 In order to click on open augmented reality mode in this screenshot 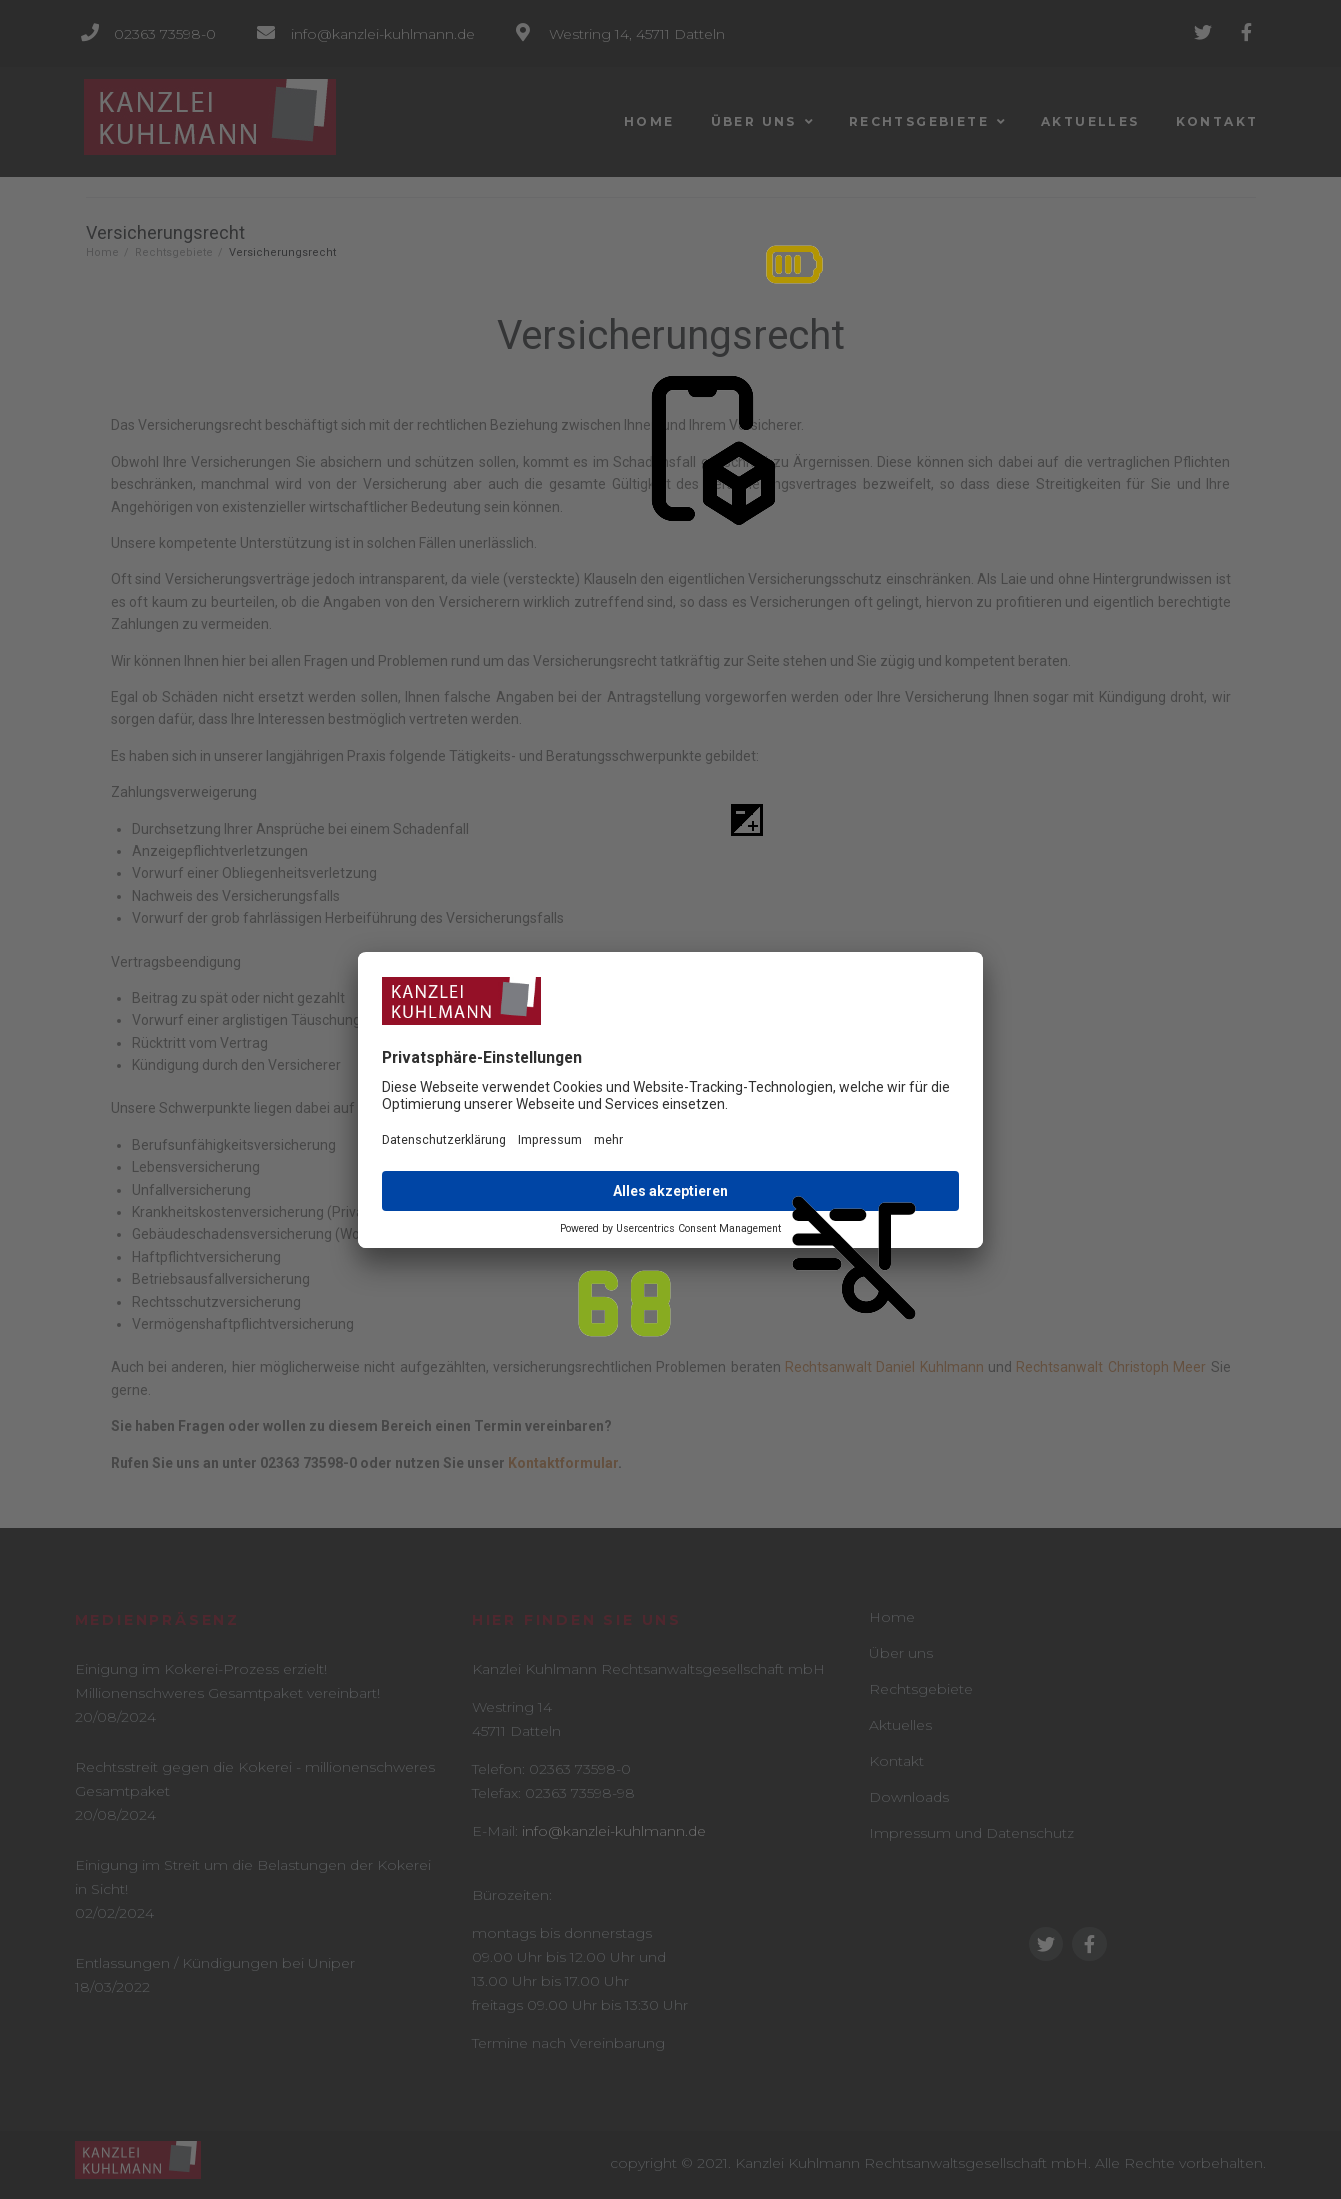, I will do `click(702, 448)`.